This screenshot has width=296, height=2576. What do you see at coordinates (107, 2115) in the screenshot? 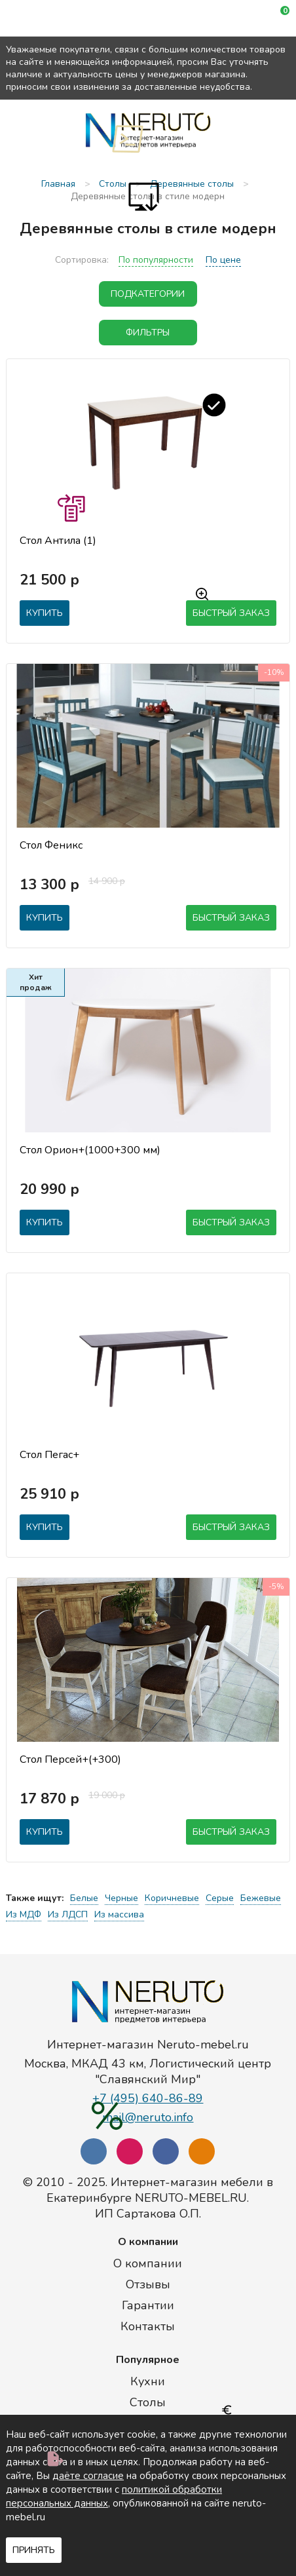
I see `view or apply a percentage value` at bounding box center [107, 2115].